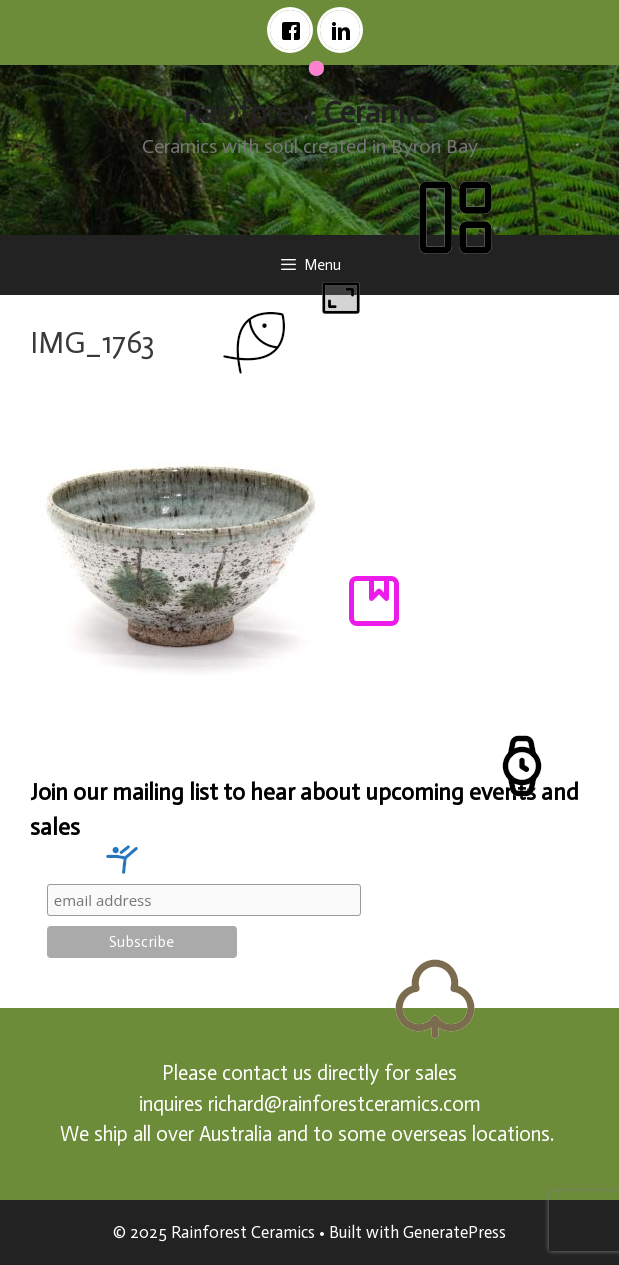 The width and height of the screenshot is (619, 1265). What do you see at coordinates (435, 999) in the screenshot?
I see `playing card suit symbol for clubs` at bounding box center [435, 999].